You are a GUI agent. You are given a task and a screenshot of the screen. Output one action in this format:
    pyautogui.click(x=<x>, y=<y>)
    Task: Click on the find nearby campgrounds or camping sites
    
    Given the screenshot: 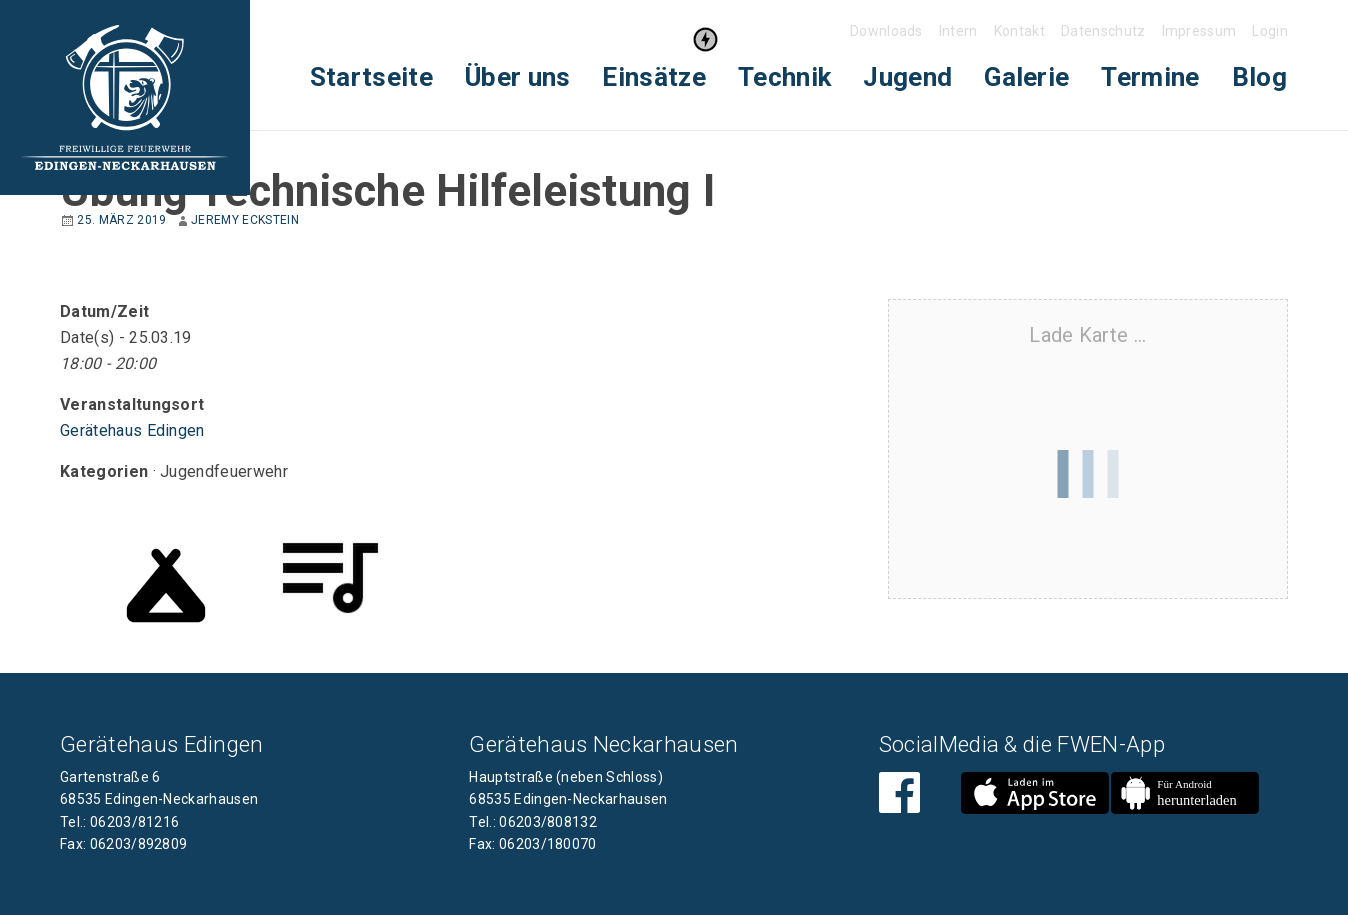 What is the action you would take?
    pyautogui.click(x=166, y=588)
    